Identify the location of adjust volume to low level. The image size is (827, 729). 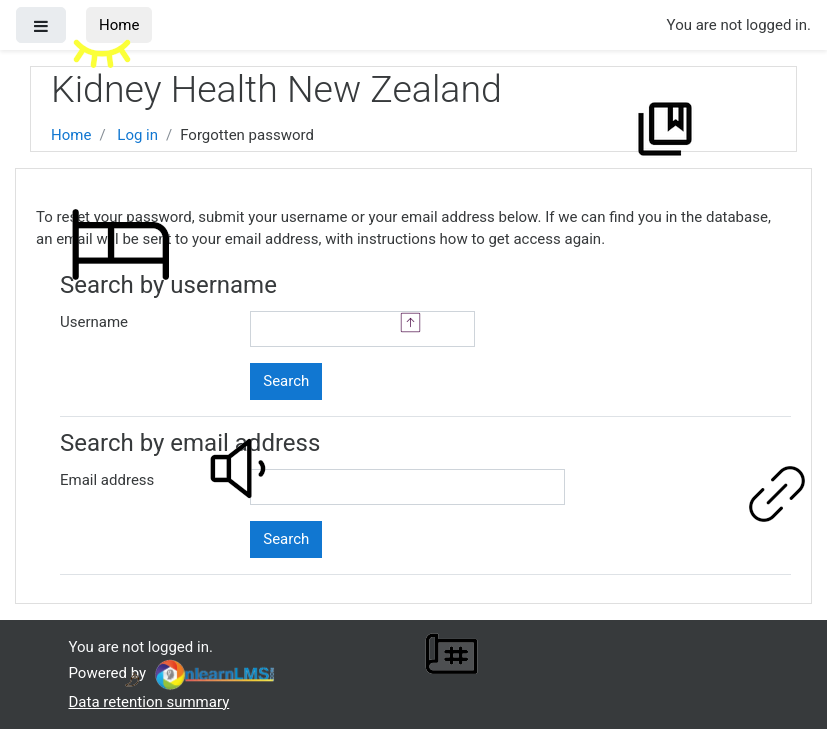
(242, 468).